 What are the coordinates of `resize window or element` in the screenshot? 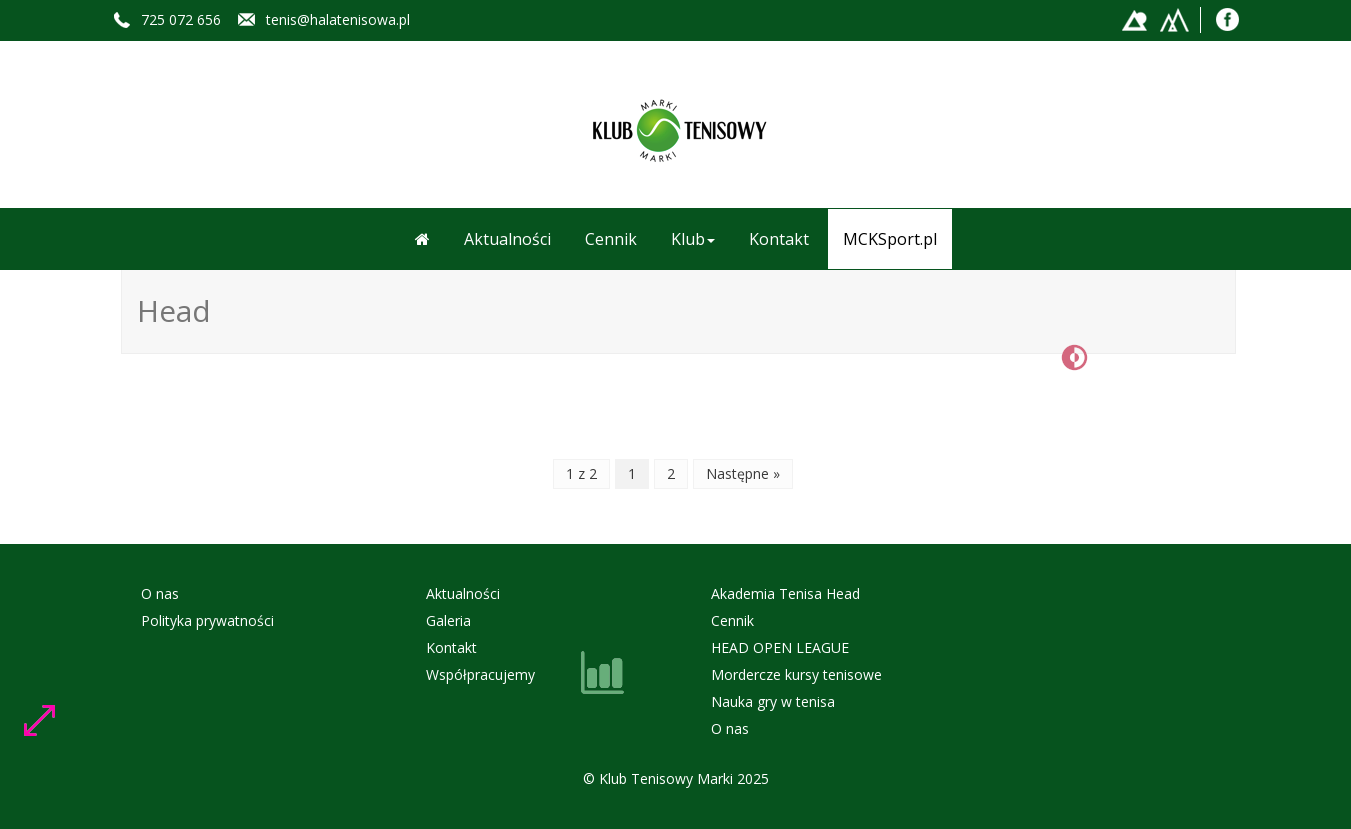 It's located at (39, 720).